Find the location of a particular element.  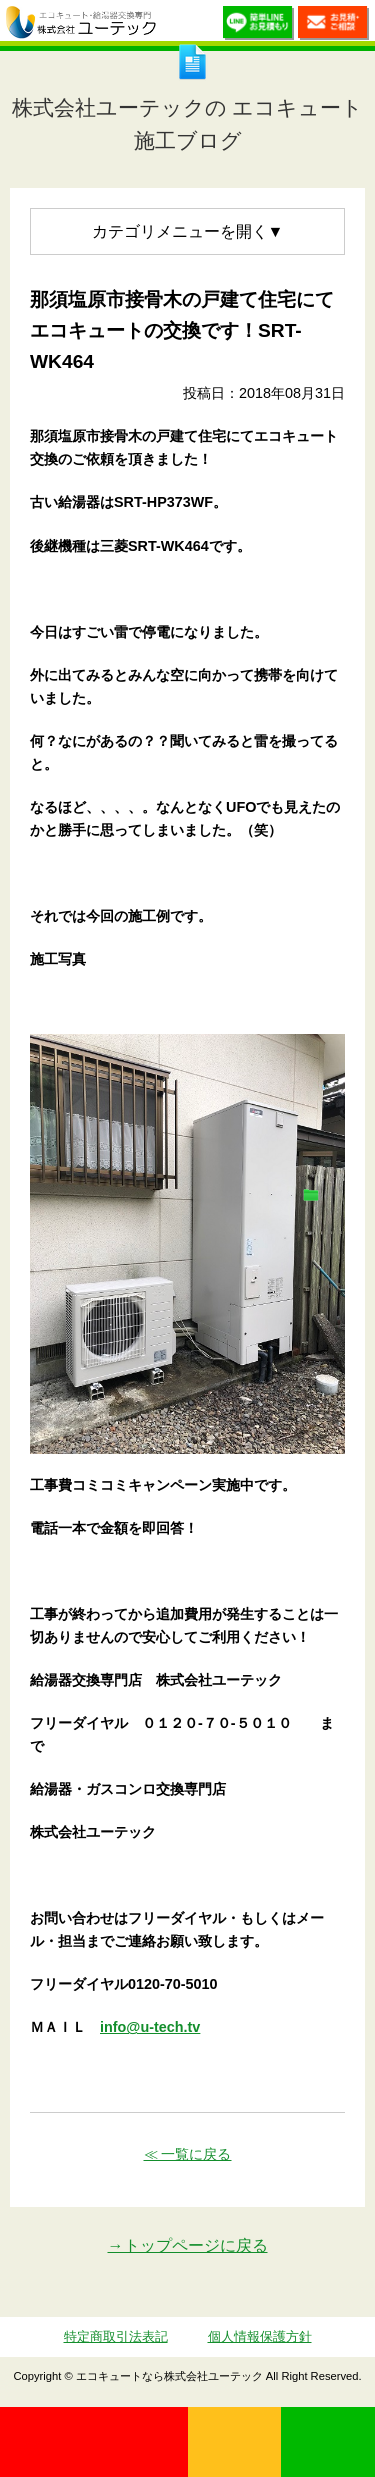

a google docs document file is located at coordinates (192, 62).